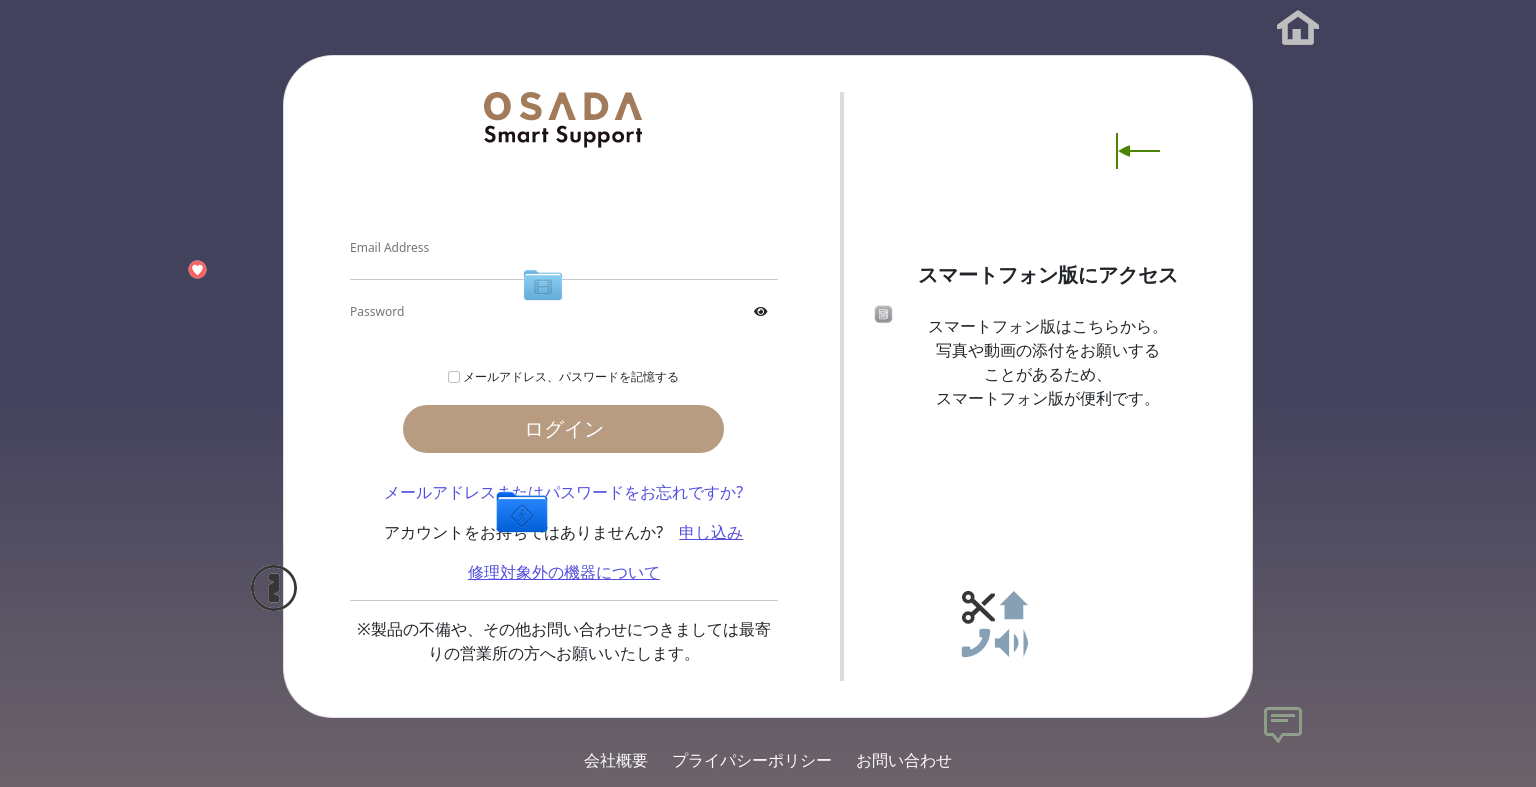 This screenshot has height=787, width=1536. I want to click on open your videos folder, so click(543, 285).